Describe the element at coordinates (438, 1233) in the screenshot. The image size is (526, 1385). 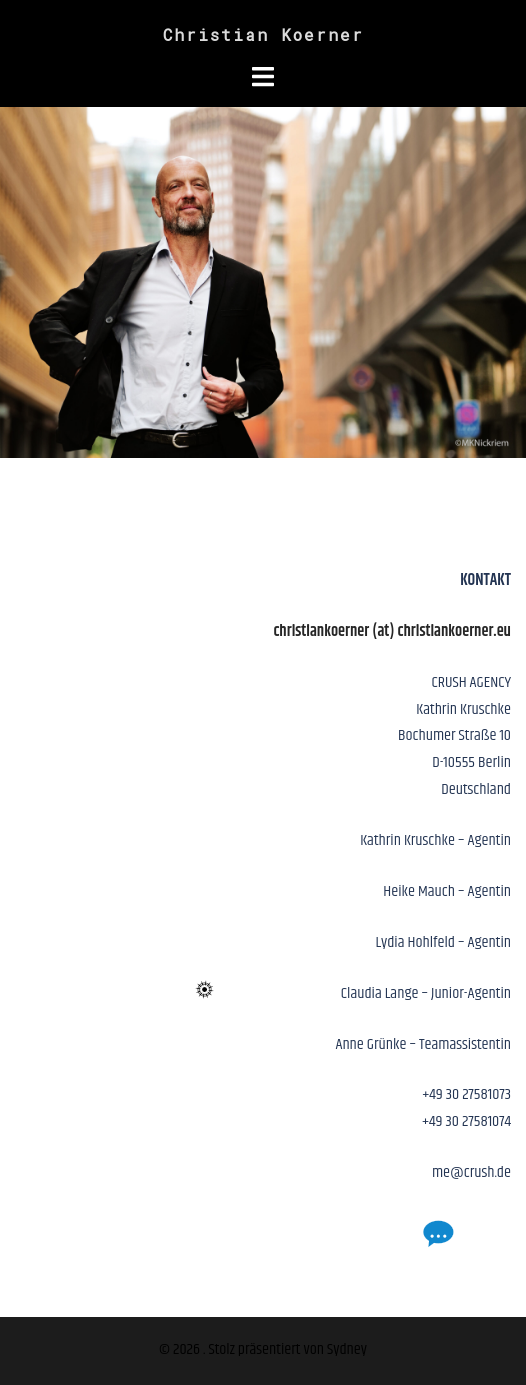
I see `compose a new message or chat` at that location.